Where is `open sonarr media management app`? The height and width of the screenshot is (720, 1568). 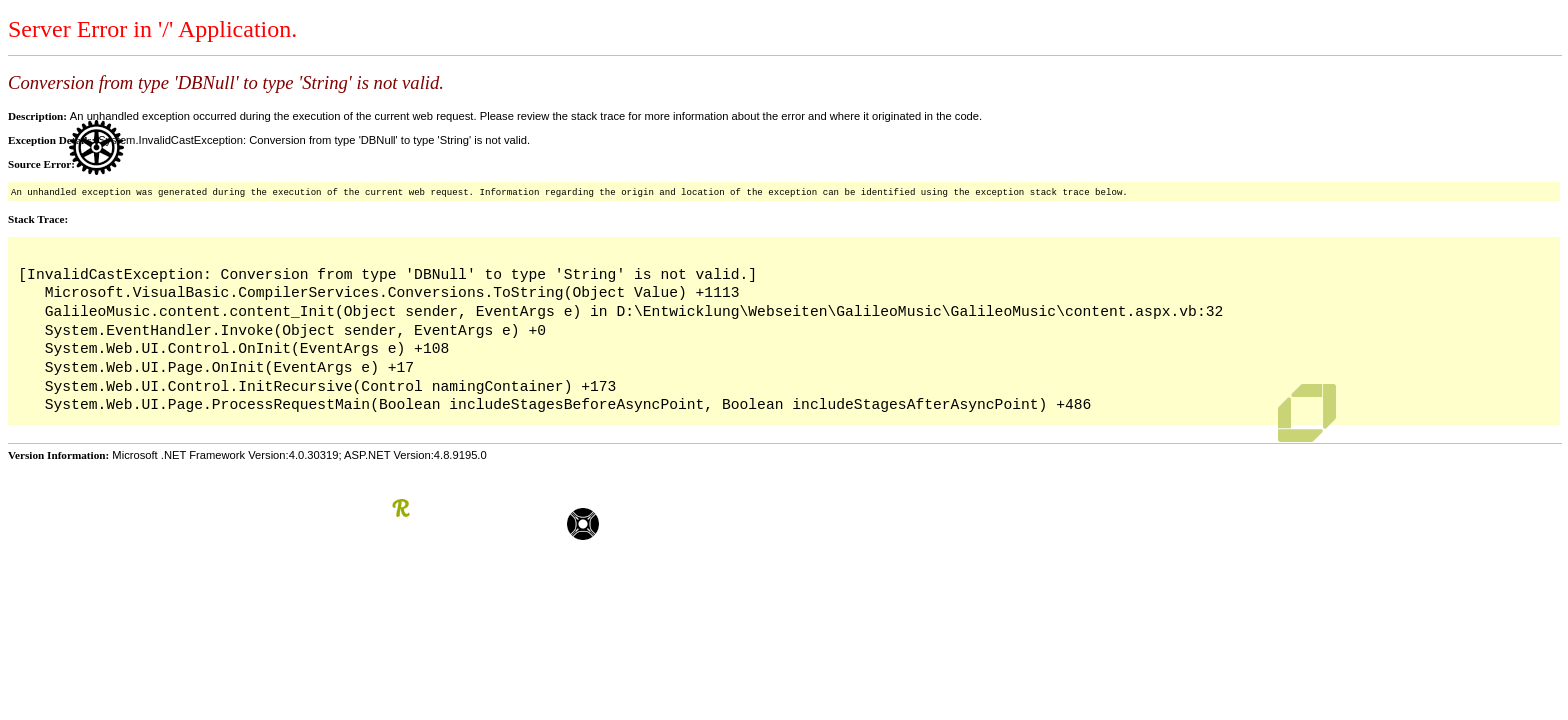 open sonarr media management app is located at coordinates (583, 524).